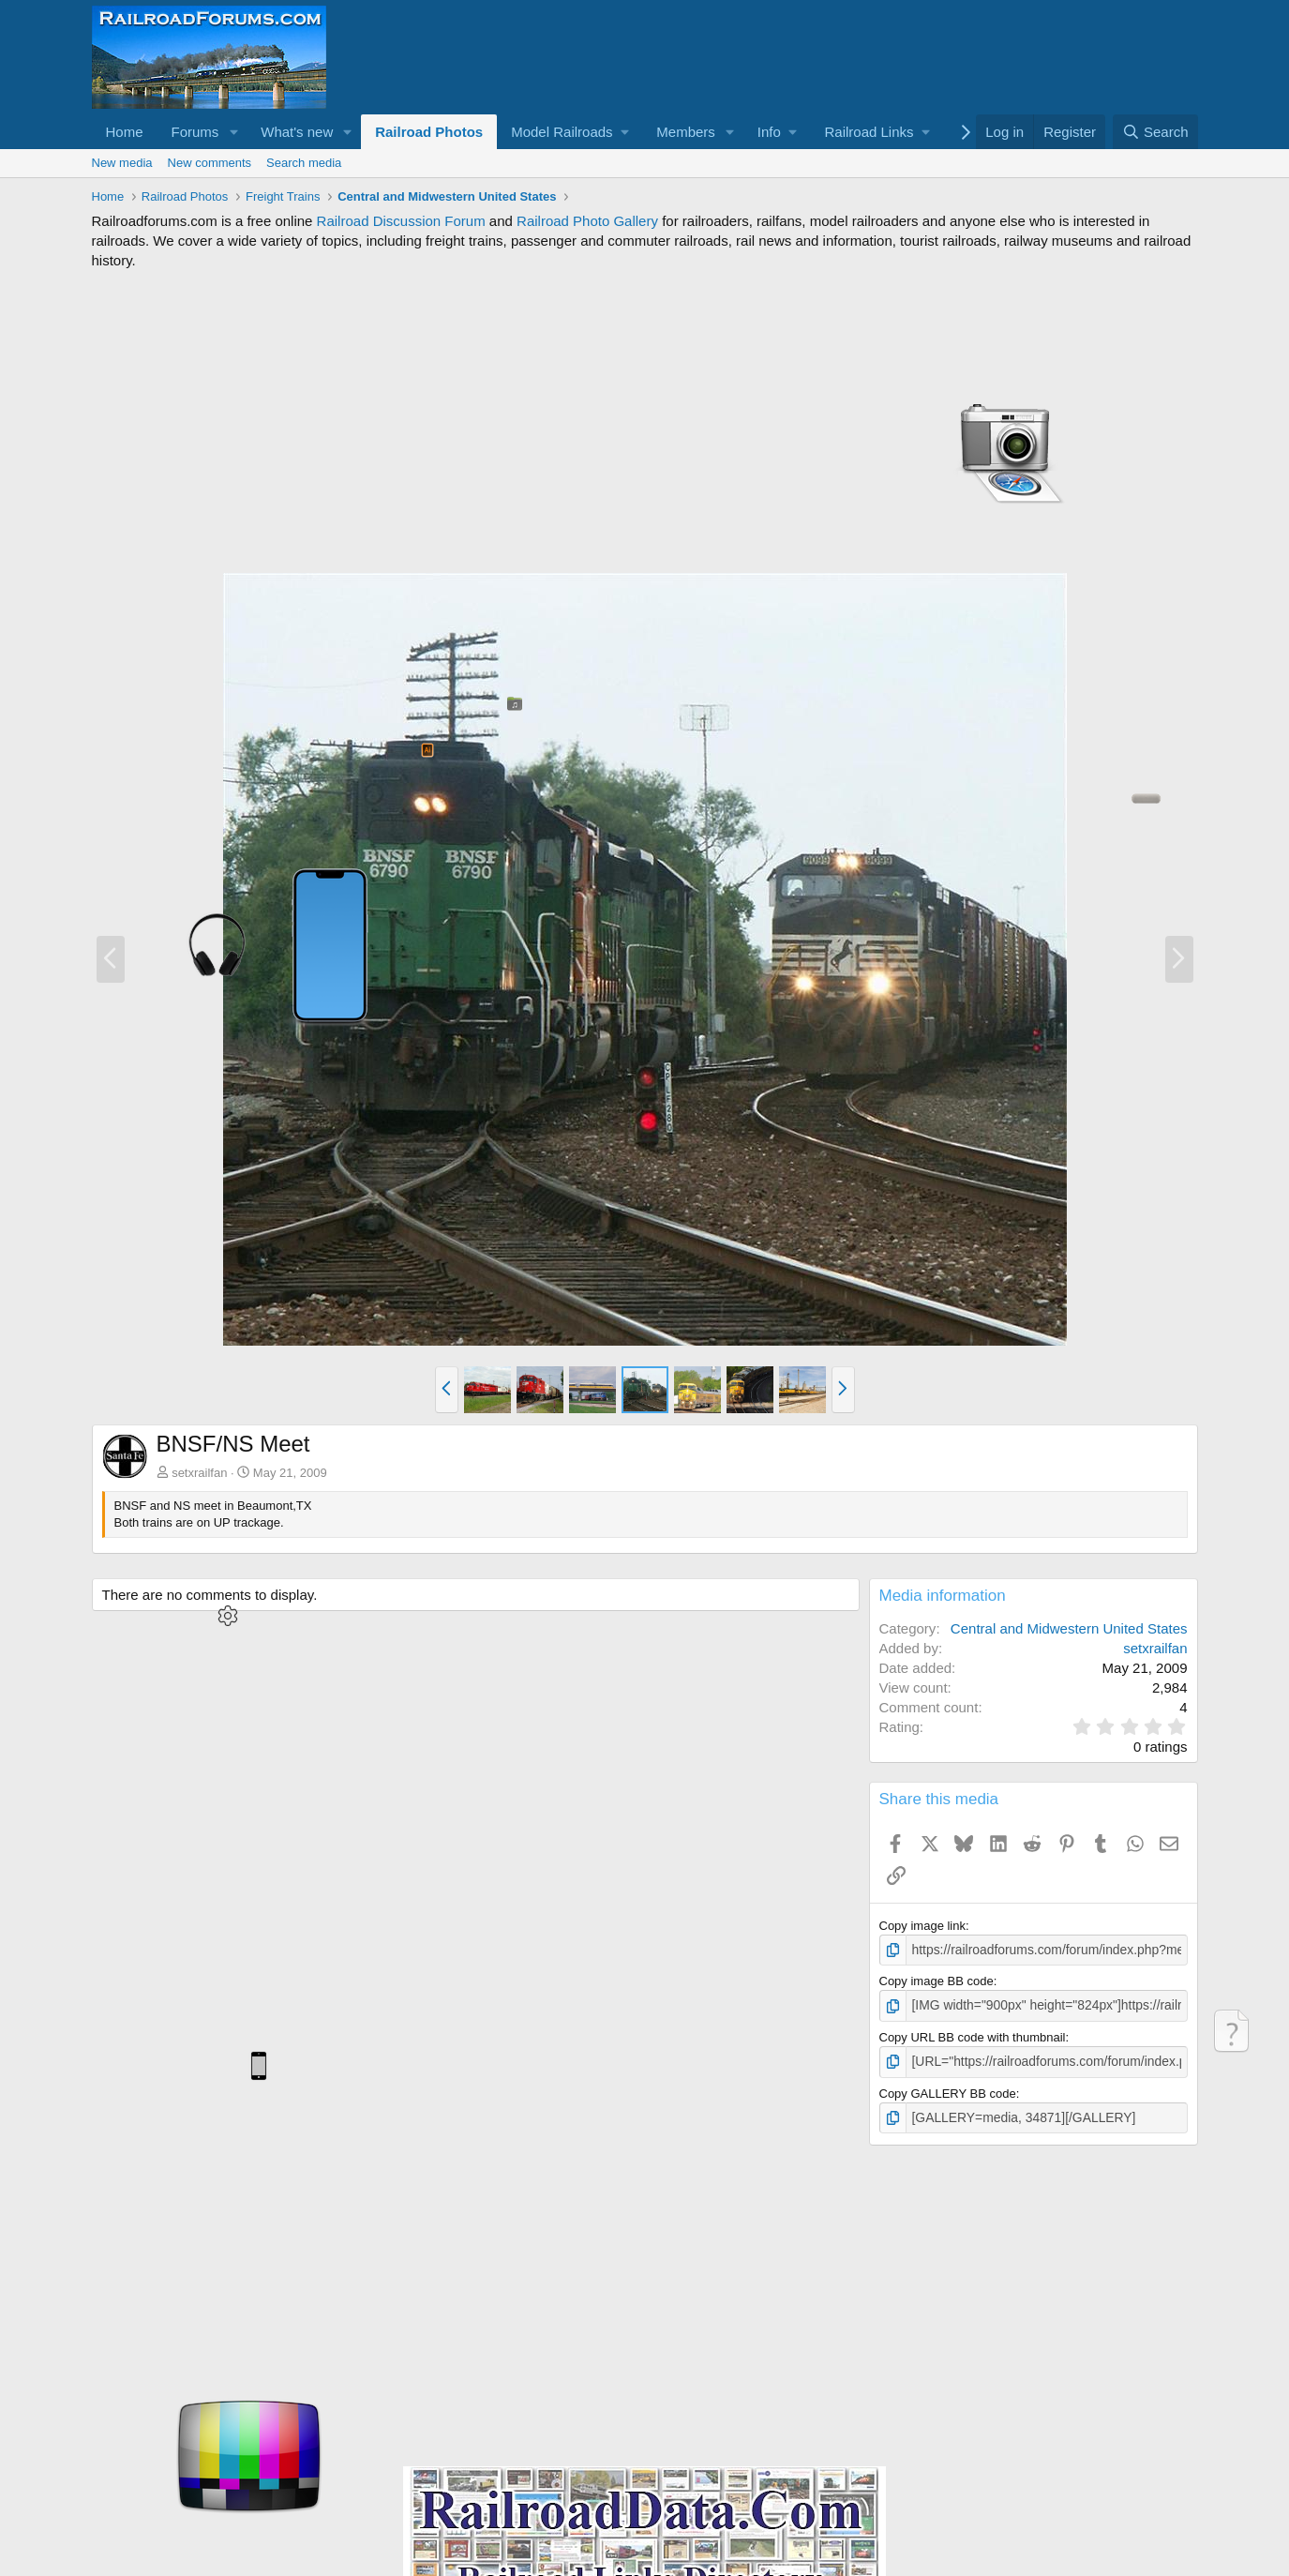 The width and height of the screenshot is (1289, 2576). I want to click on iPod Touch device in sidebar navigation, so click(259, 2066).